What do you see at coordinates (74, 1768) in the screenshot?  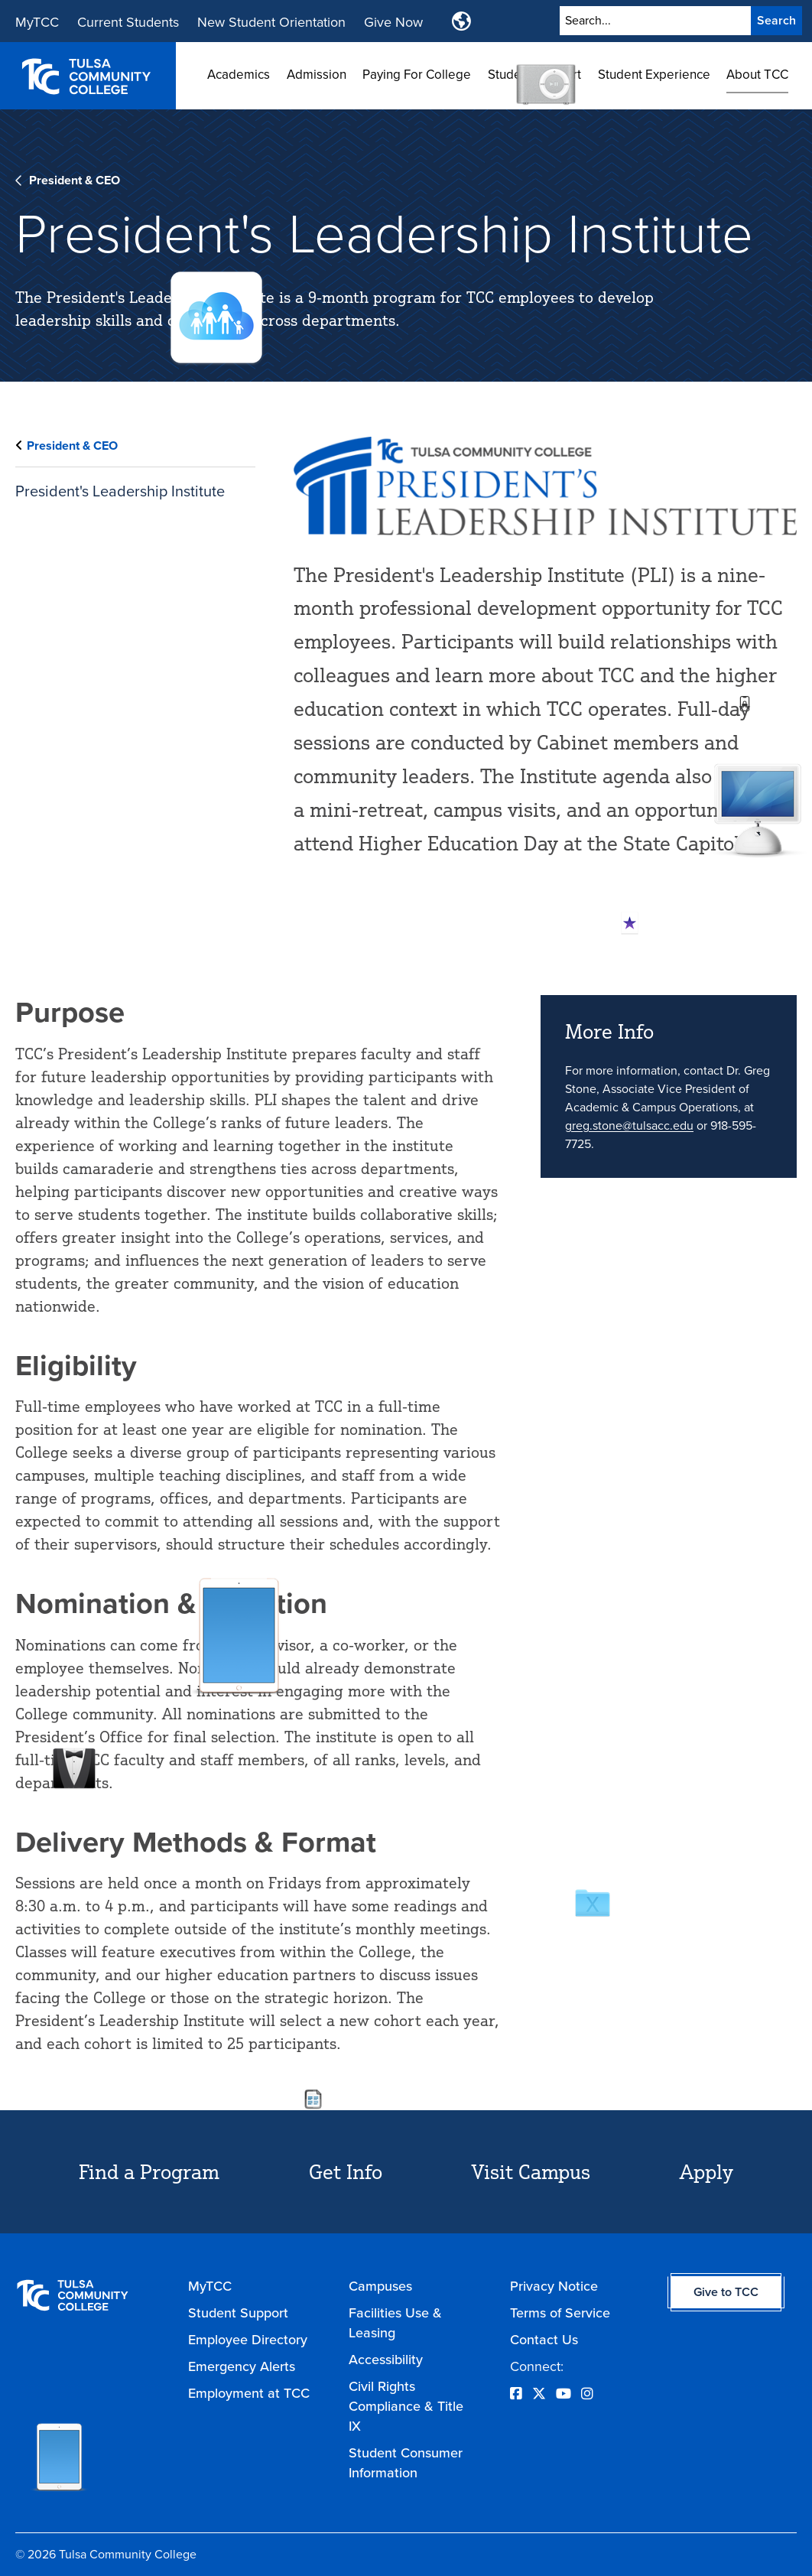 I see `manage digital certificates and security credentials` at bounding box center [74, 1768].